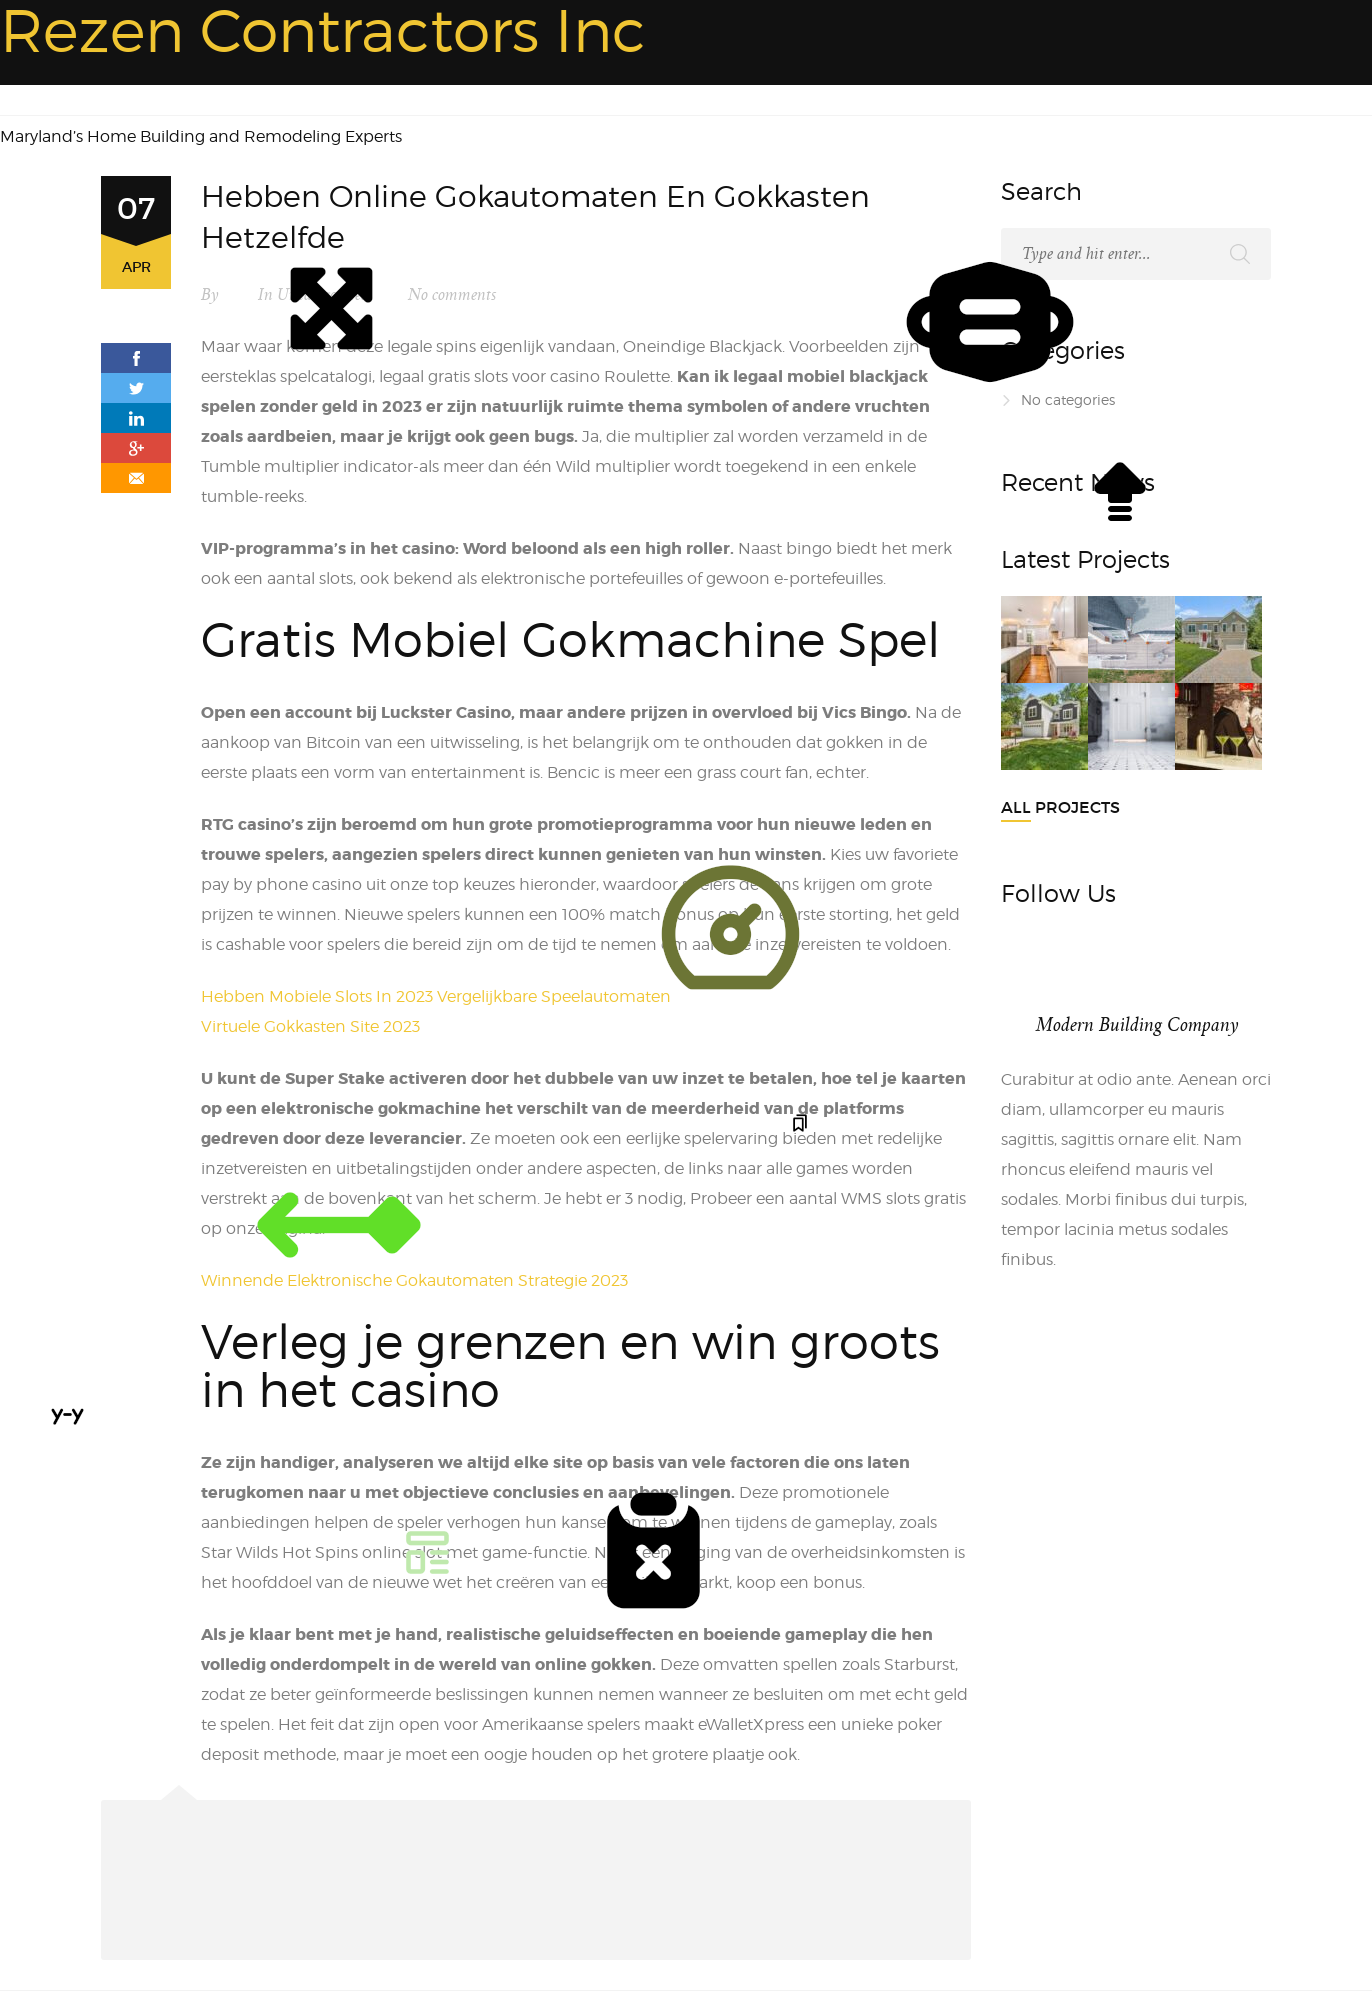 The image size is (1372, 1991). Describe the element at coordinates (990, 322) in the screenshot. I see `indicates mask required or health safety area` at that location.